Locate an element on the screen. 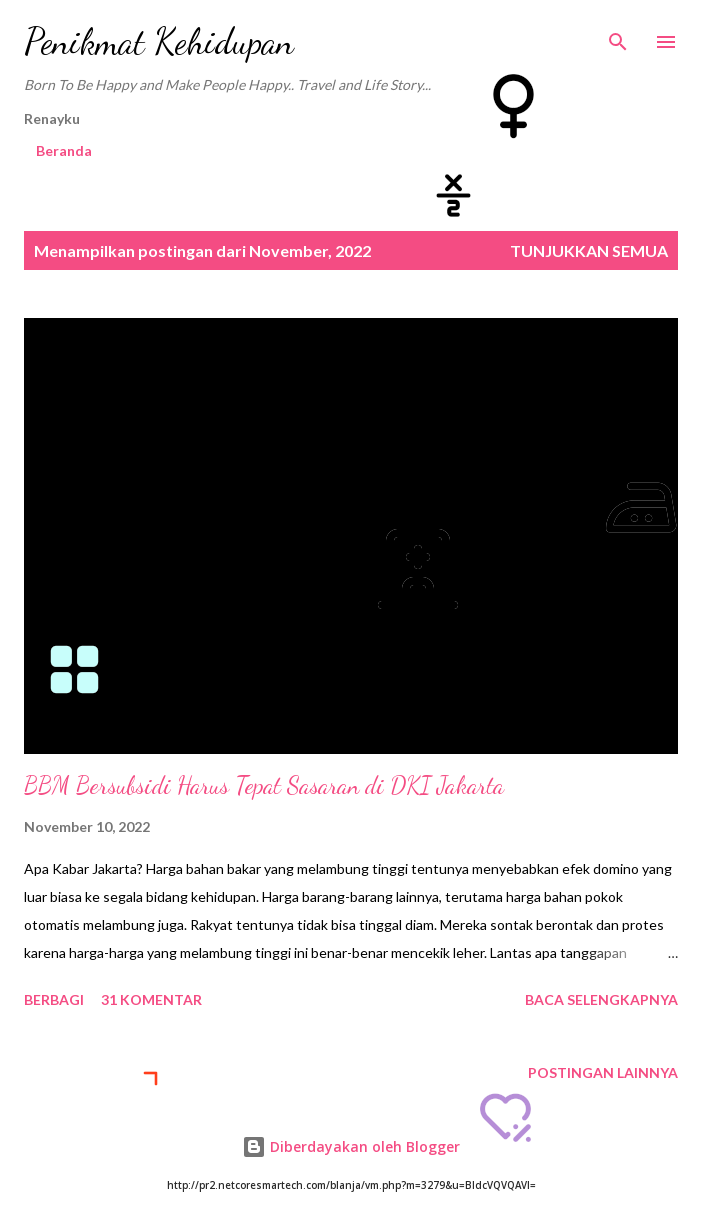 Image resolution: width=702 pixels, height=1230 pixels. navigate to external link is located at coordinates (150, 1078).